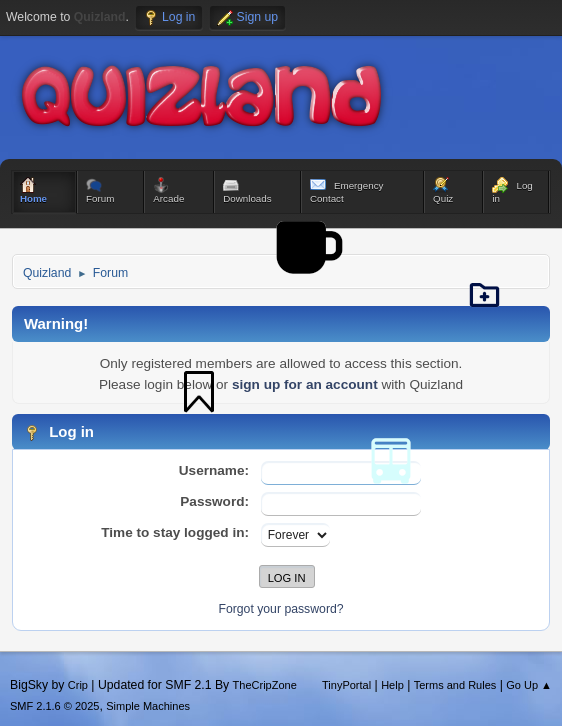  What do you see at coordinates (484, 294) in the screenshot?
I see `create a new folder` at bounding box center [484, 294].